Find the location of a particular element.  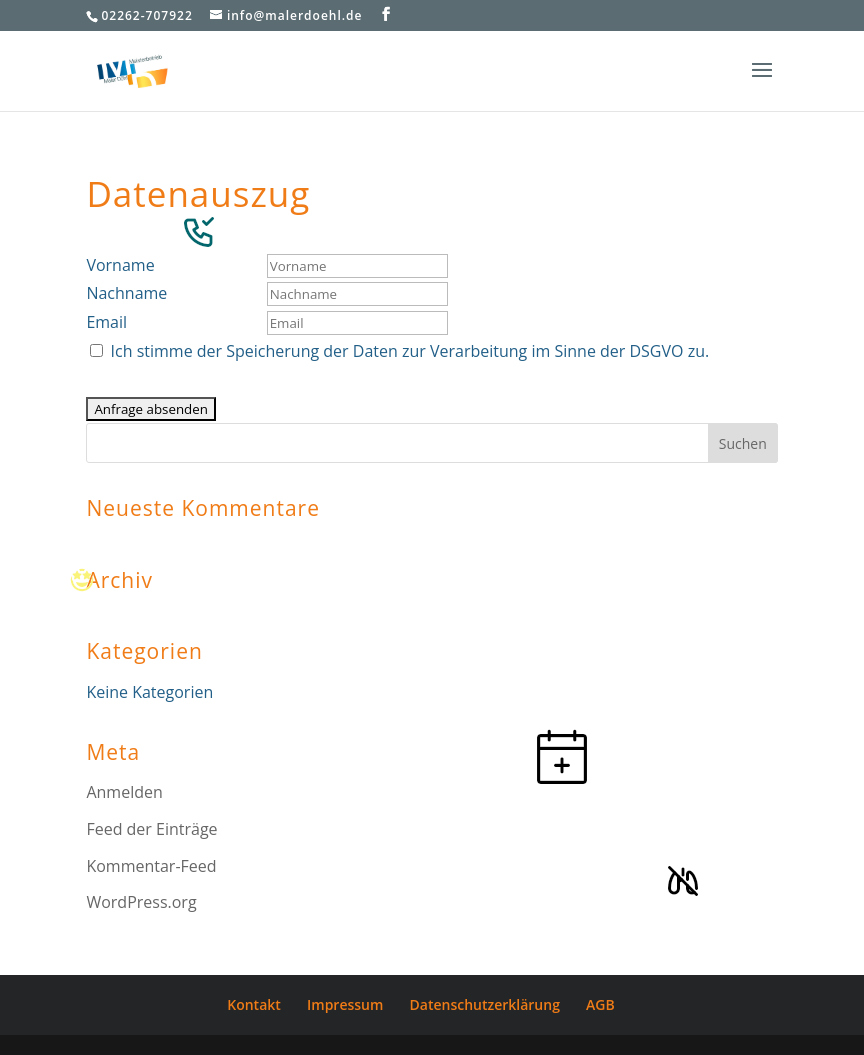

add a new calendar event is located at coordinates (562, 759).